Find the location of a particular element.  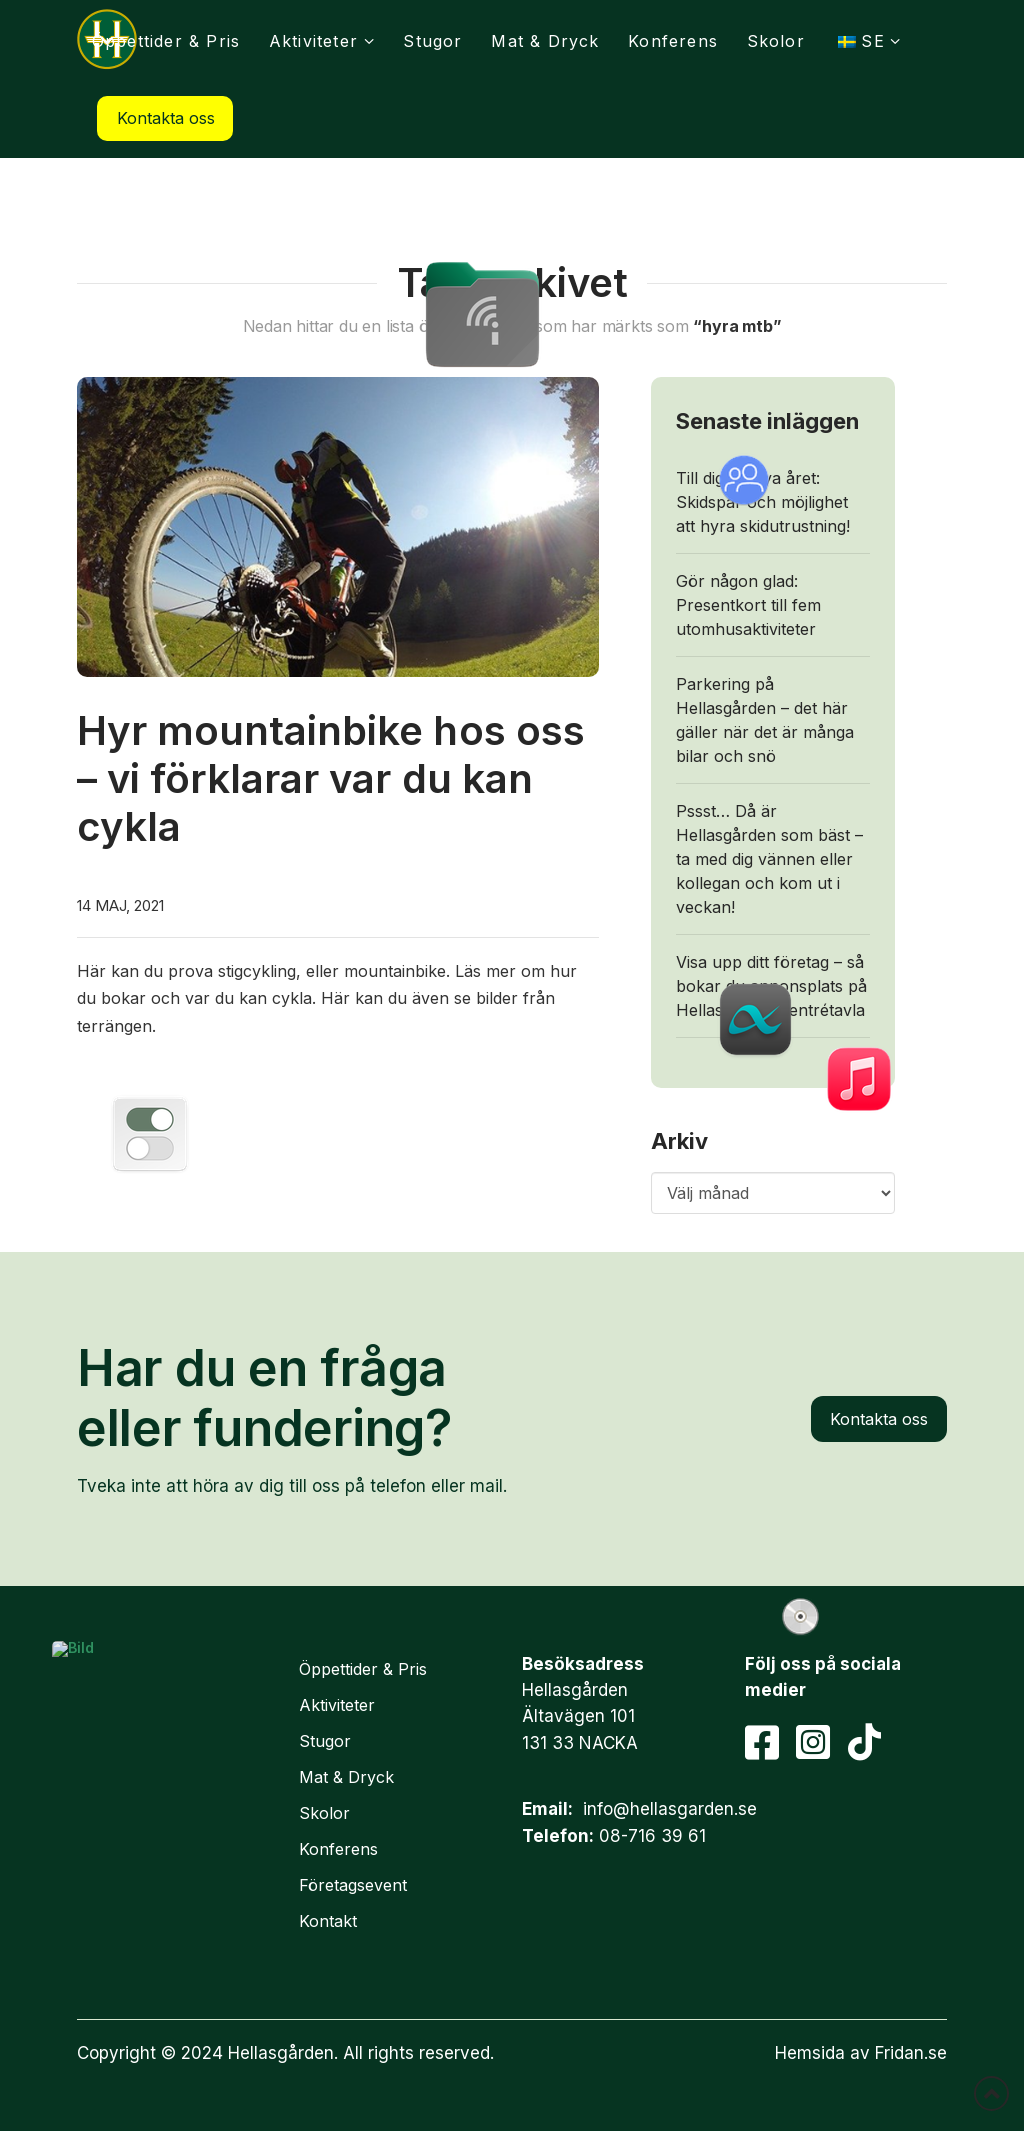

open albert app launcher is located at coordinates (755, 1019).